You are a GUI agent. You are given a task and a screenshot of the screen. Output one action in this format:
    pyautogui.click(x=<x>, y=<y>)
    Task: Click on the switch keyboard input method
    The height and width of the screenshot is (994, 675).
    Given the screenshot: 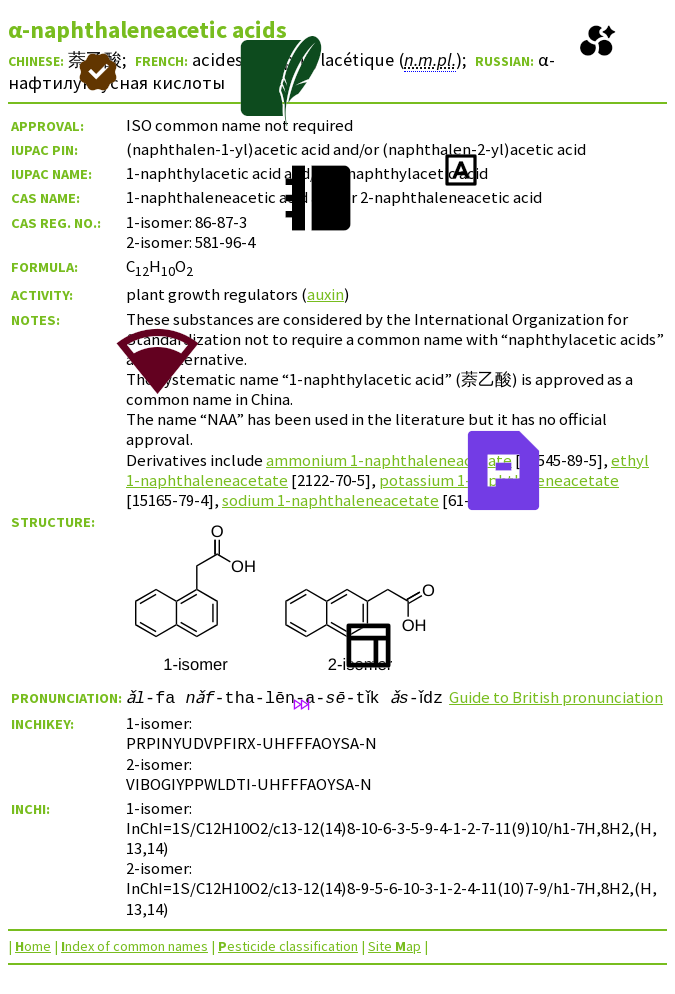 What is the action you would take?
    pyautogui.click(x=461, y=170)
    